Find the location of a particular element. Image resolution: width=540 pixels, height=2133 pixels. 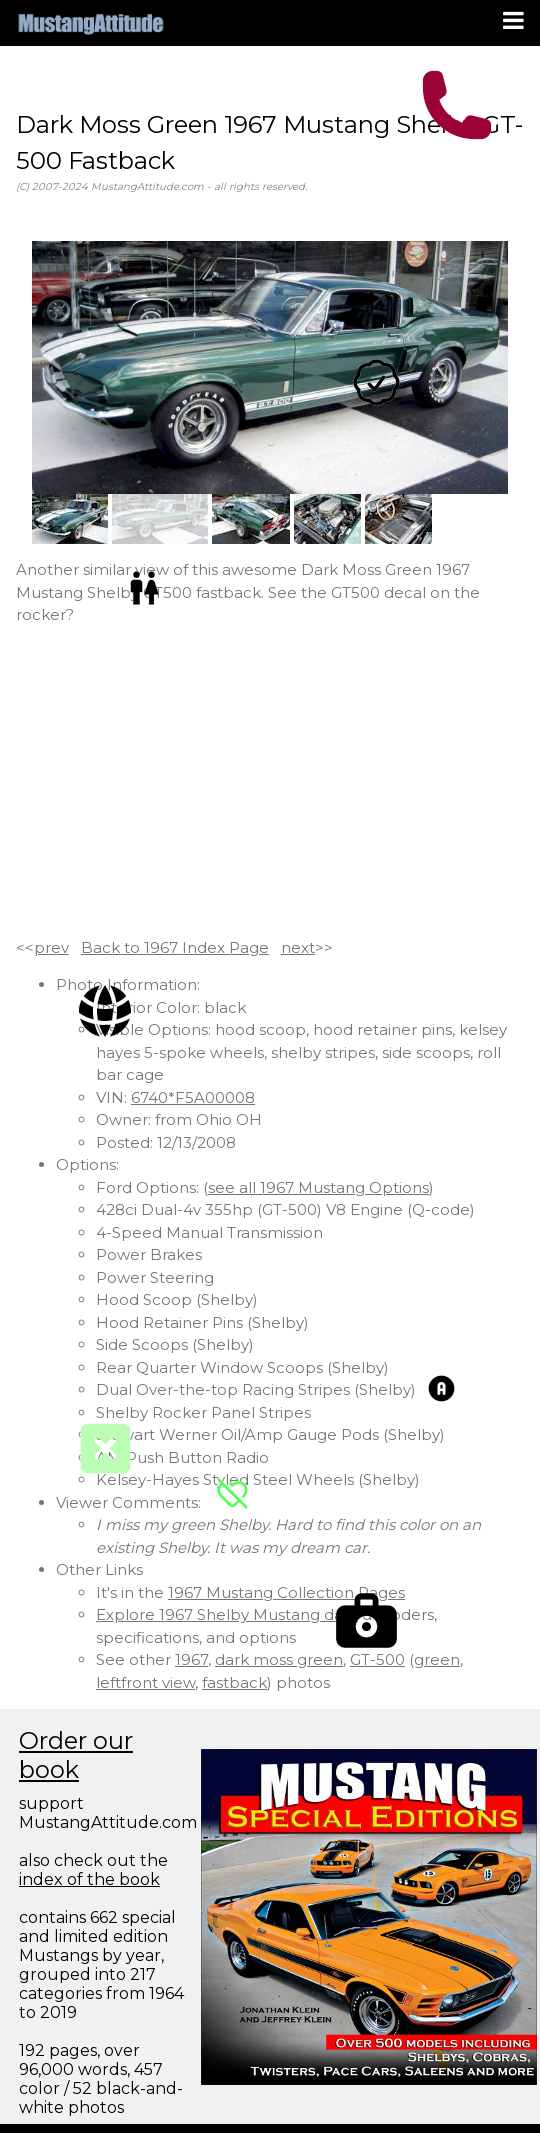

make a phone call is located at coordinates (457, 105).